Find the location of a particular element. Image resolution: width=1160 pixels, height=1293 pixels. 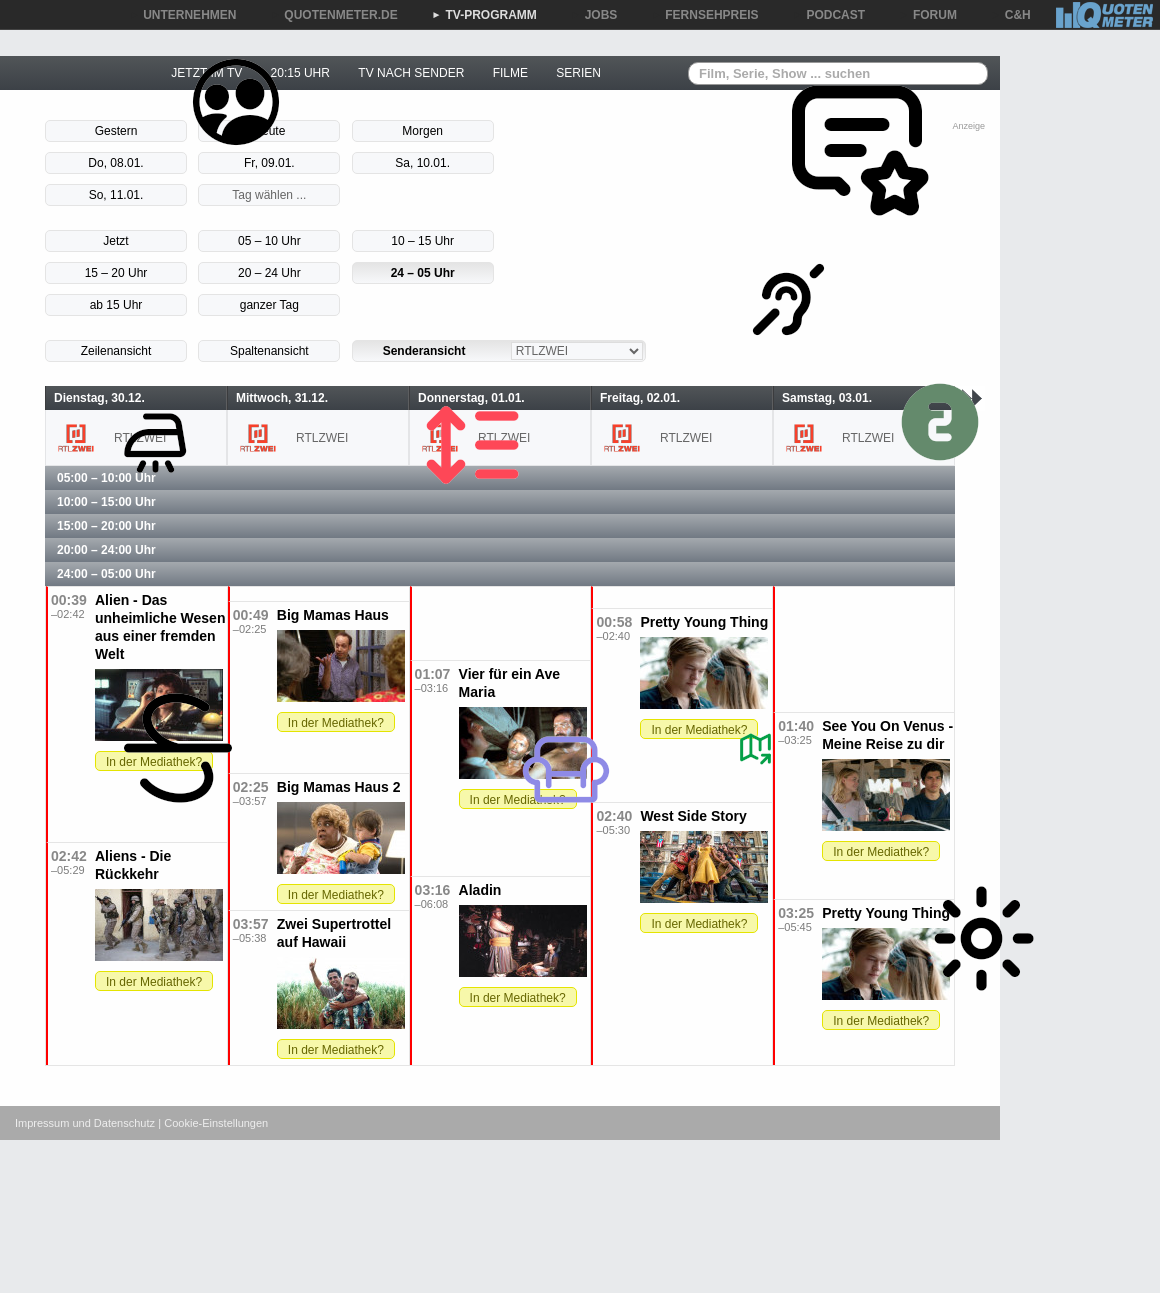

increase screen brightness is located at coordinates (981, 938).